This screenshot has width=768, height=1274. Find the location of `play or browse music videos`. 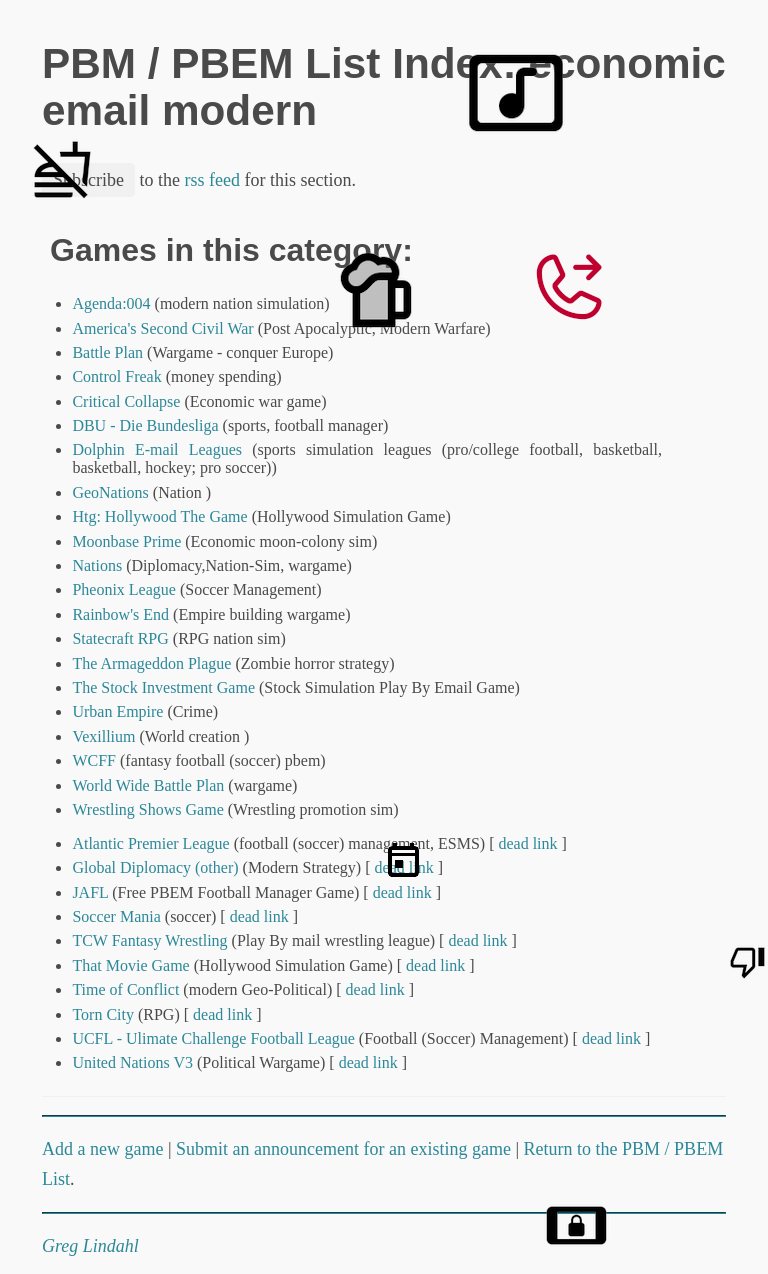

play or browse music videos is located at coordinates (516, 93).